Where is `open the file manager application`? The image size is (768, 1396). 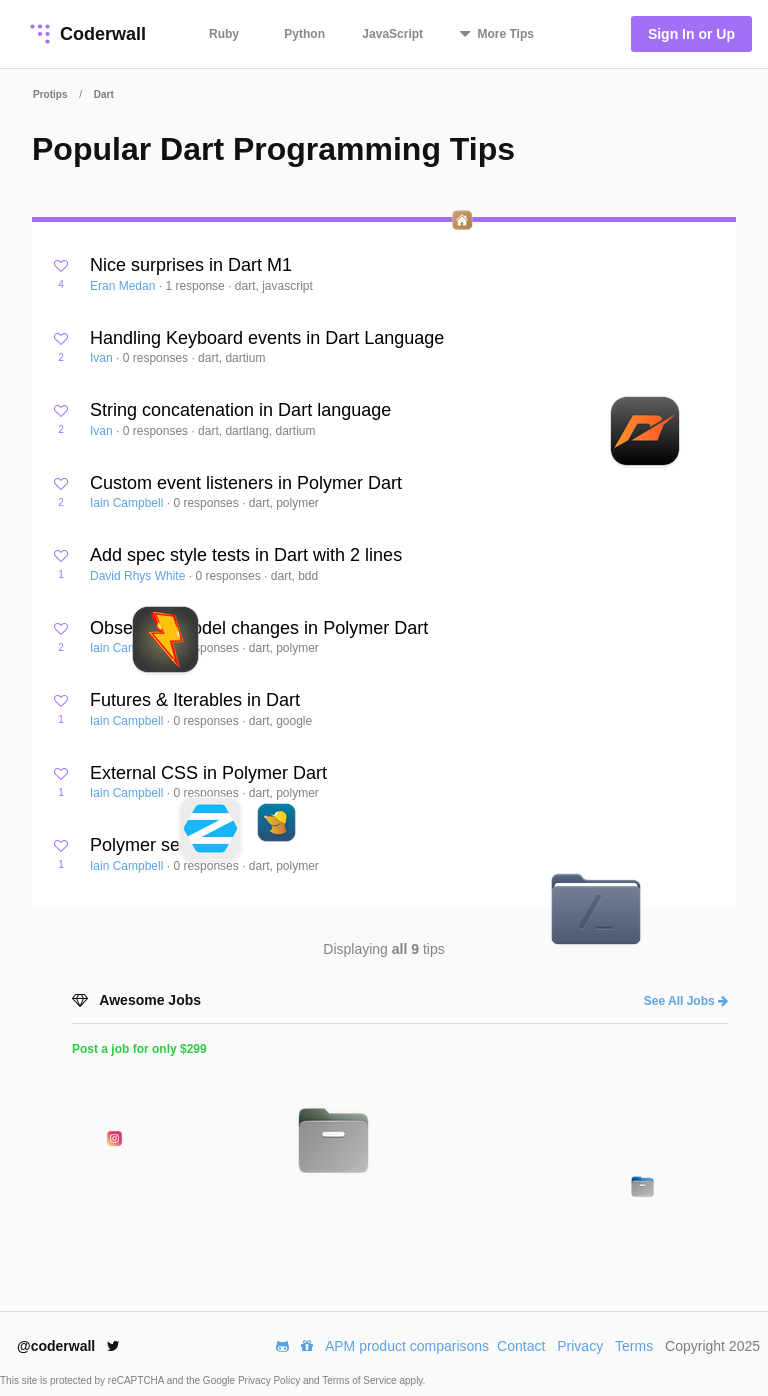
open the file manager application is located at coordinates (642, 1186).